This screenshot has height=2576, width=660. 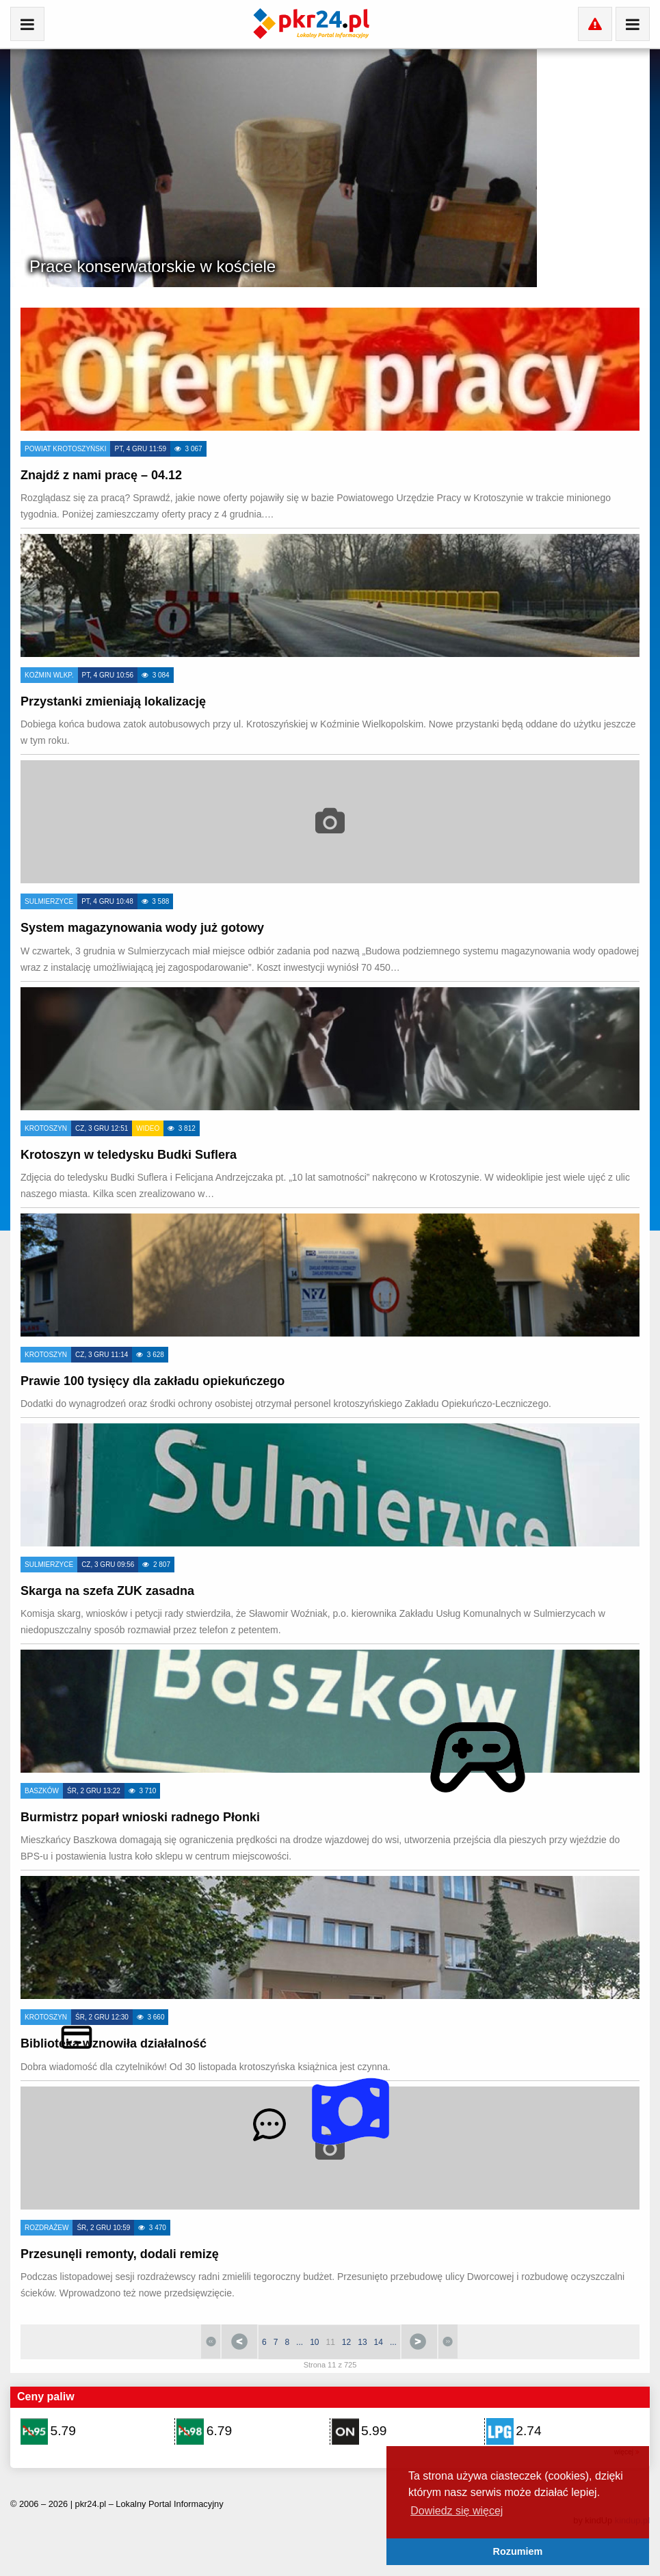 What do you see at coordinates (77, 2037) in the screenshot?
I see `manage payment methods` at bounding box center [77, 2037].